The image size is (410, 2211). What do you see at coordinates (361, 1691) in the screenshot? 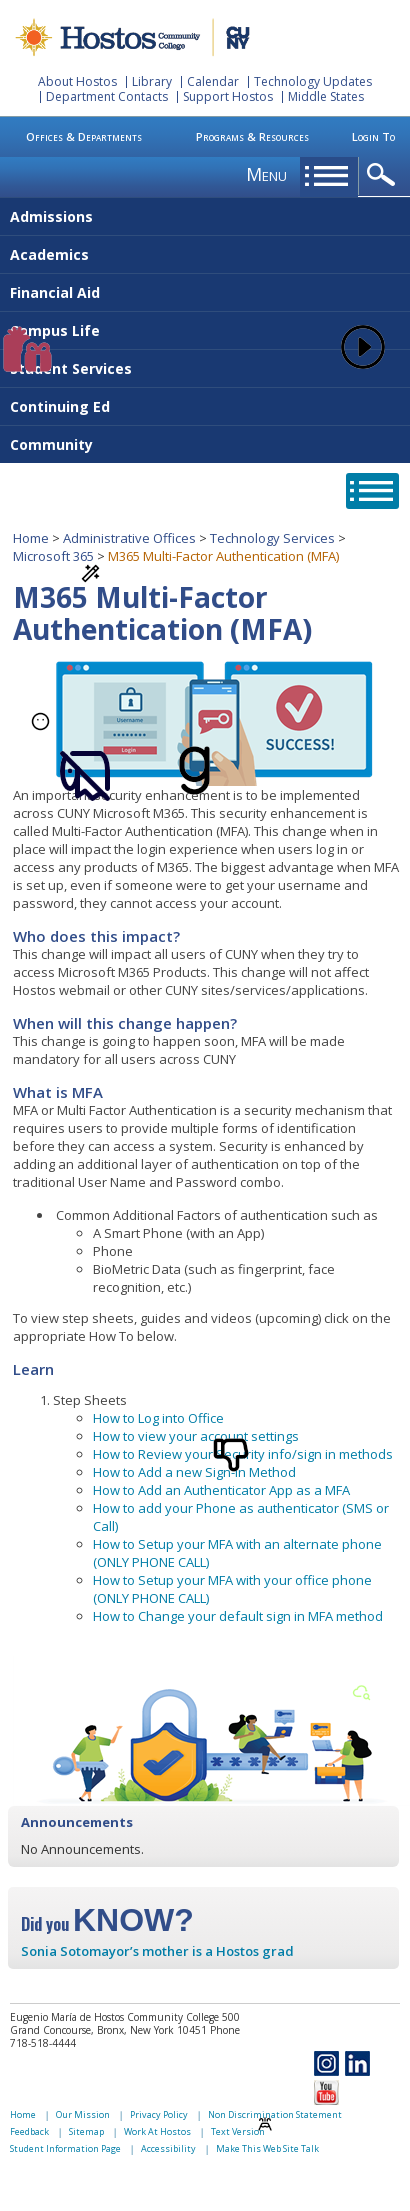
I see `search files in cloud storage` at bounding box center [361, 1691].